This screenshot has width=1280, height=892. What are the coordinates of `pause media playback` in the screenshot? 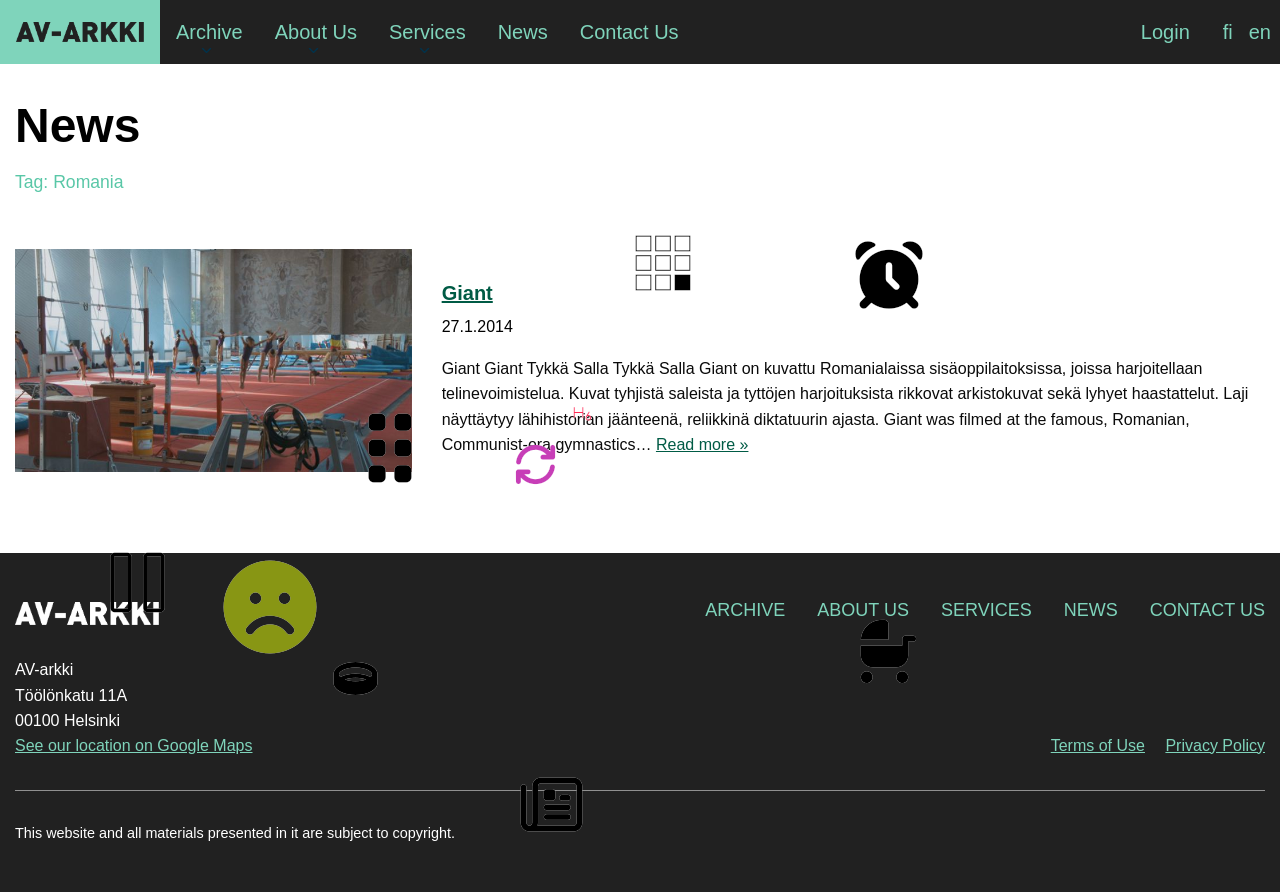 It's located at (137, 582).